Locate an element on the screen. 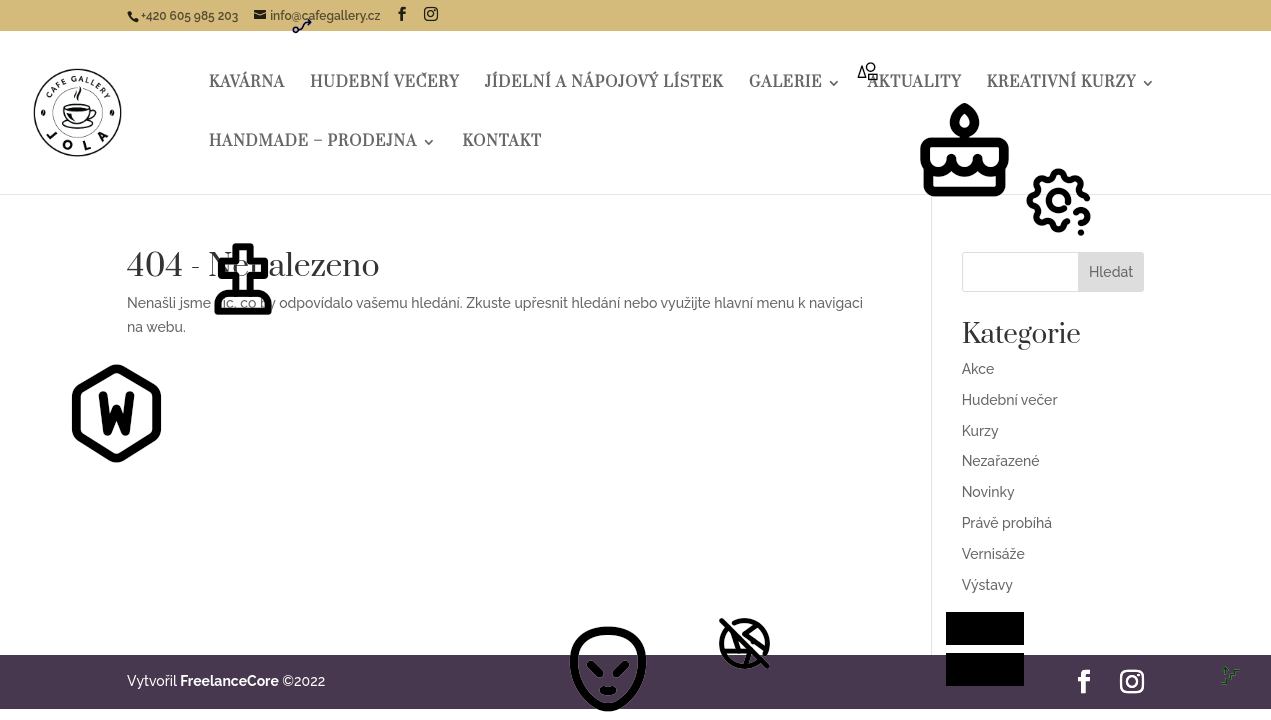  access settings help or FAQ is located at coordinates (1058, 200).